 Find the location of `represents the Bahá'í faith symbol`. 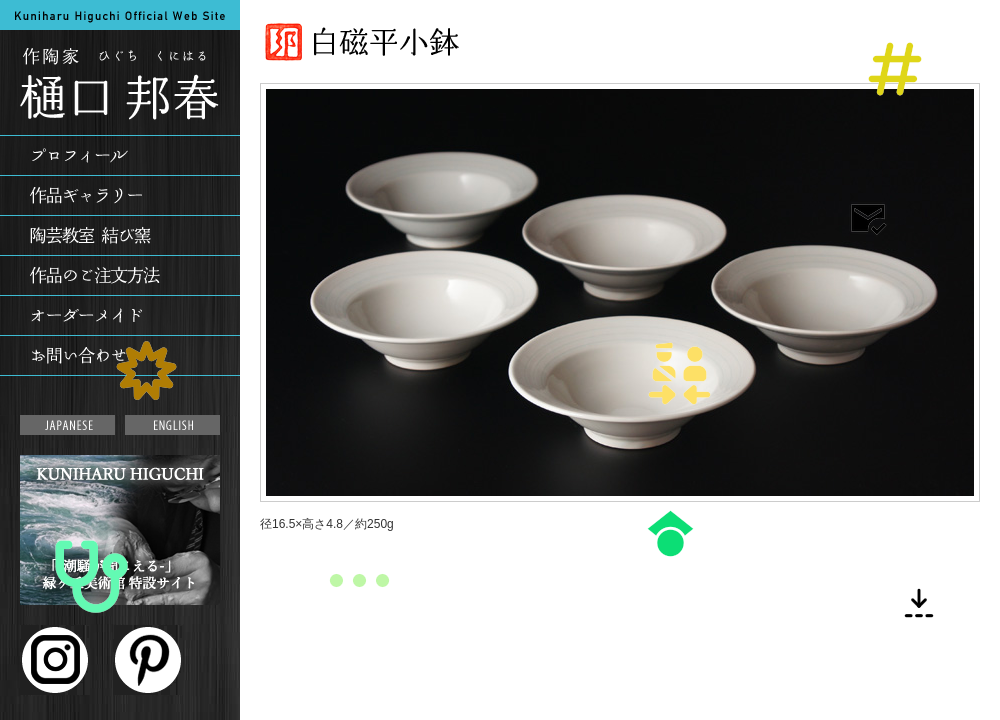

represents the Bahá'í faith symbol is located at coordinates (146, 370).